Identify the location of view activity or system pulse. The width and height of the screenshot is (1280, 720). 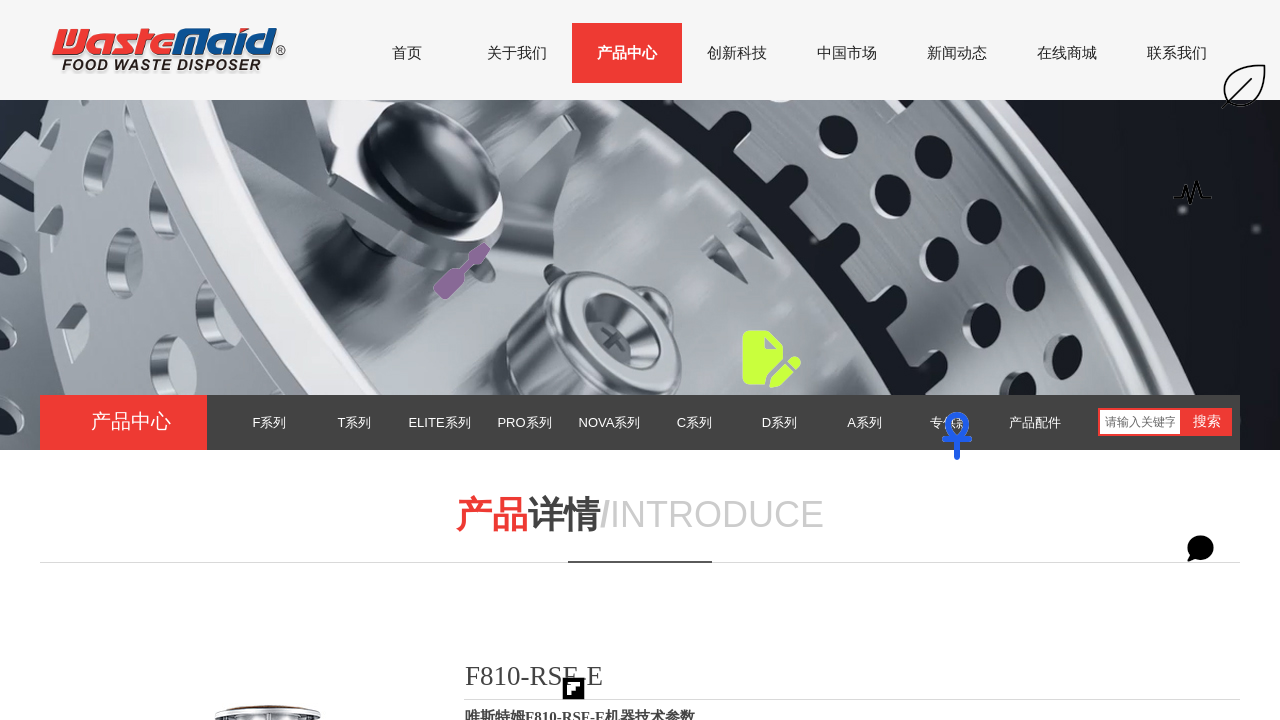
(1192, 193).